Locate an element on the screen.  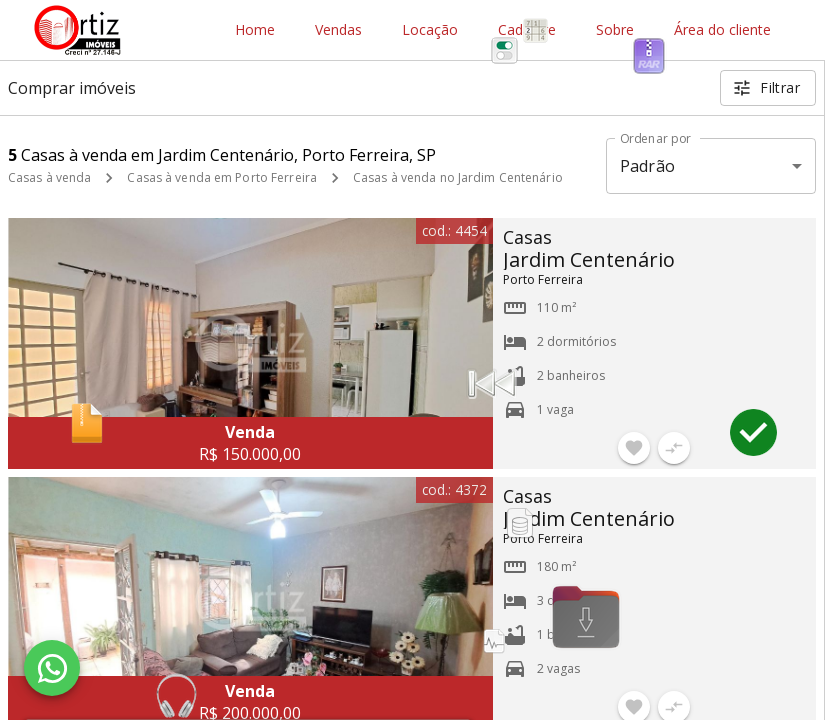
confirm or apply changes in a dialog is located at coordinates (753, 432).